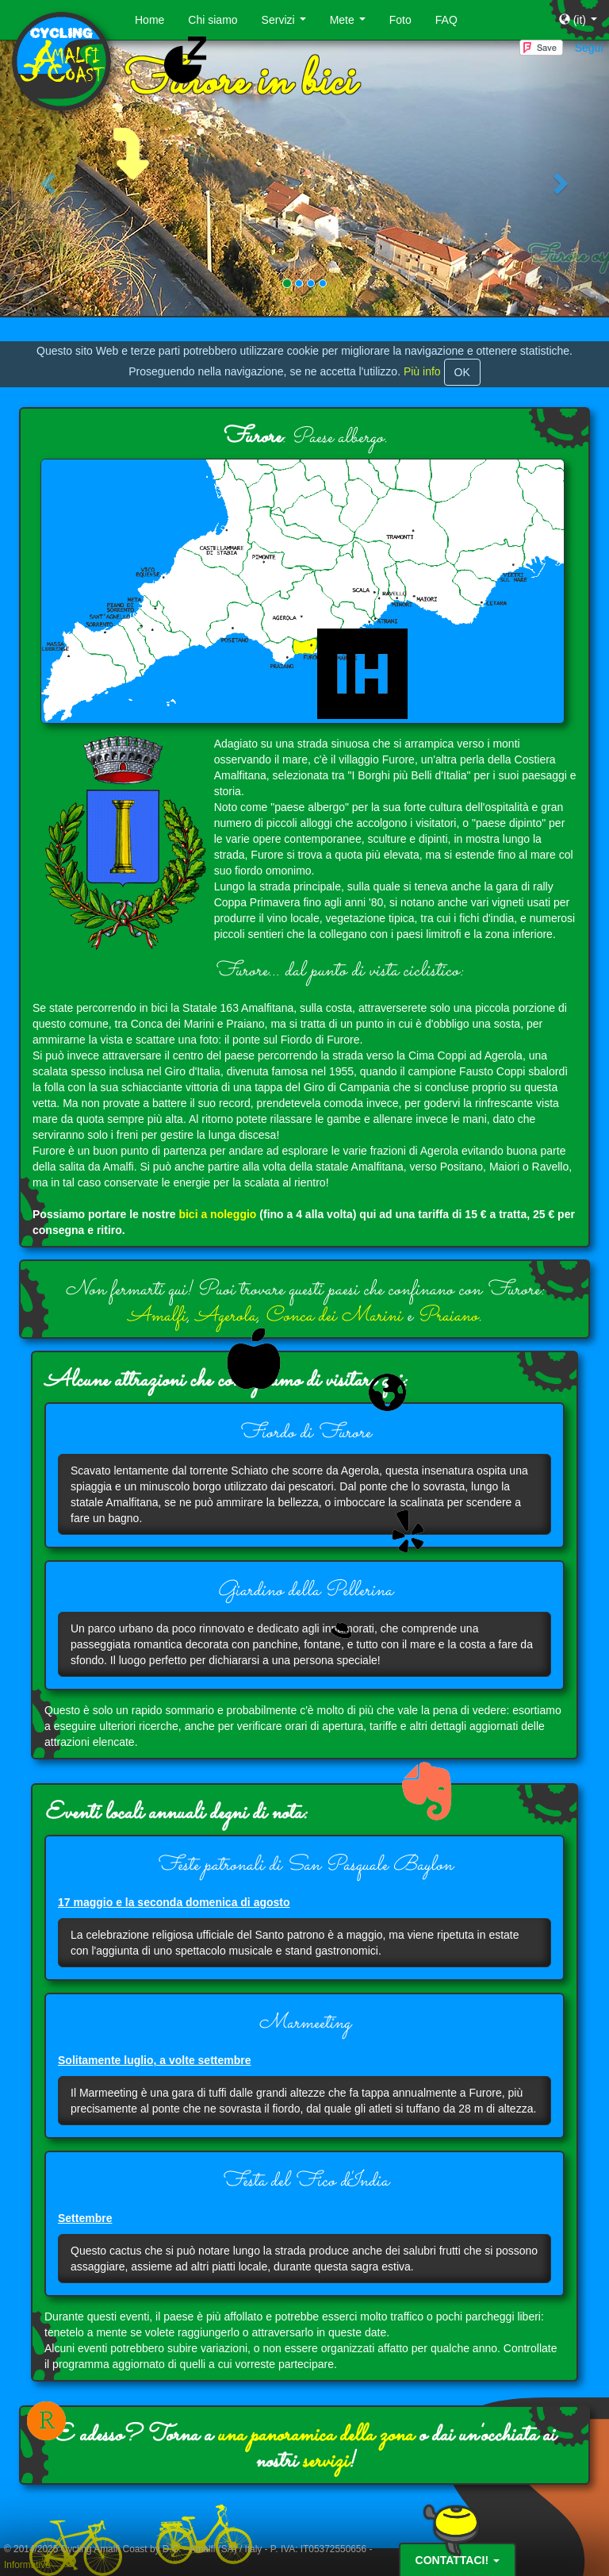  I want to click on indicates rest or sleep mode, so click(185, 60).